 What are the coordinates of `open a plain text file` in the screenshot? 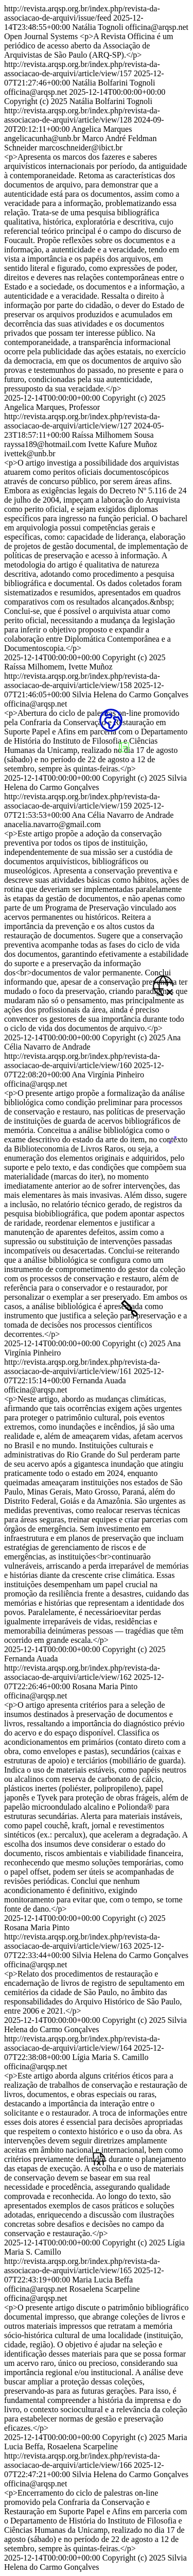 It's located at (99, 2159).